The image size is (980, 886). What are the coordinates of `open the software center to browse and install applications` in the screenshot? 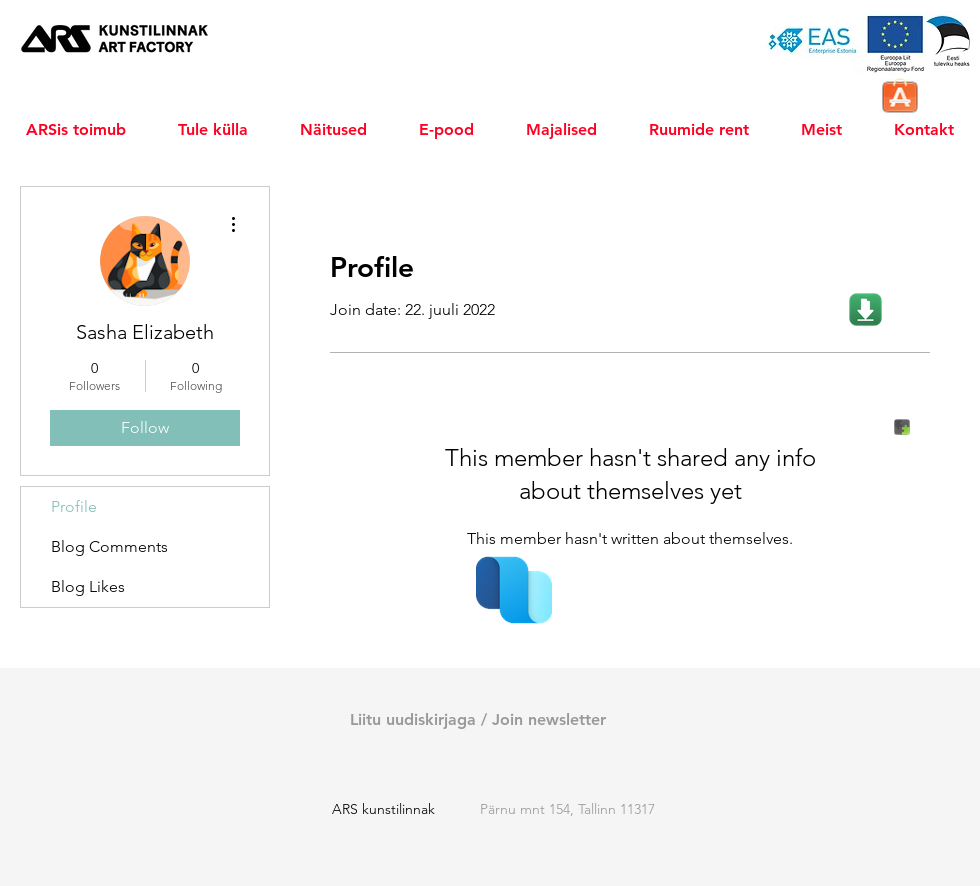 It's located at (900, 97).